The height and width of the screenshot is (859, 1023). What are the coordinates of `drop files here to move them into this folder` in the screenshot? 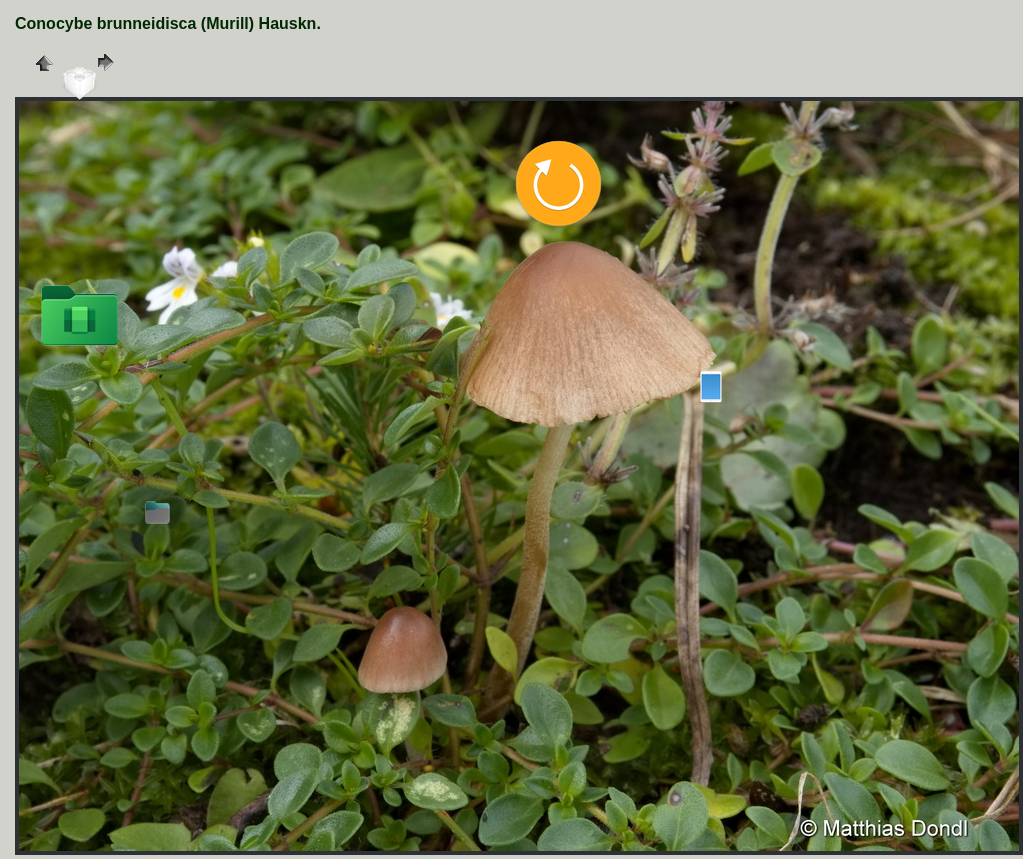 It's located at (157, 512).